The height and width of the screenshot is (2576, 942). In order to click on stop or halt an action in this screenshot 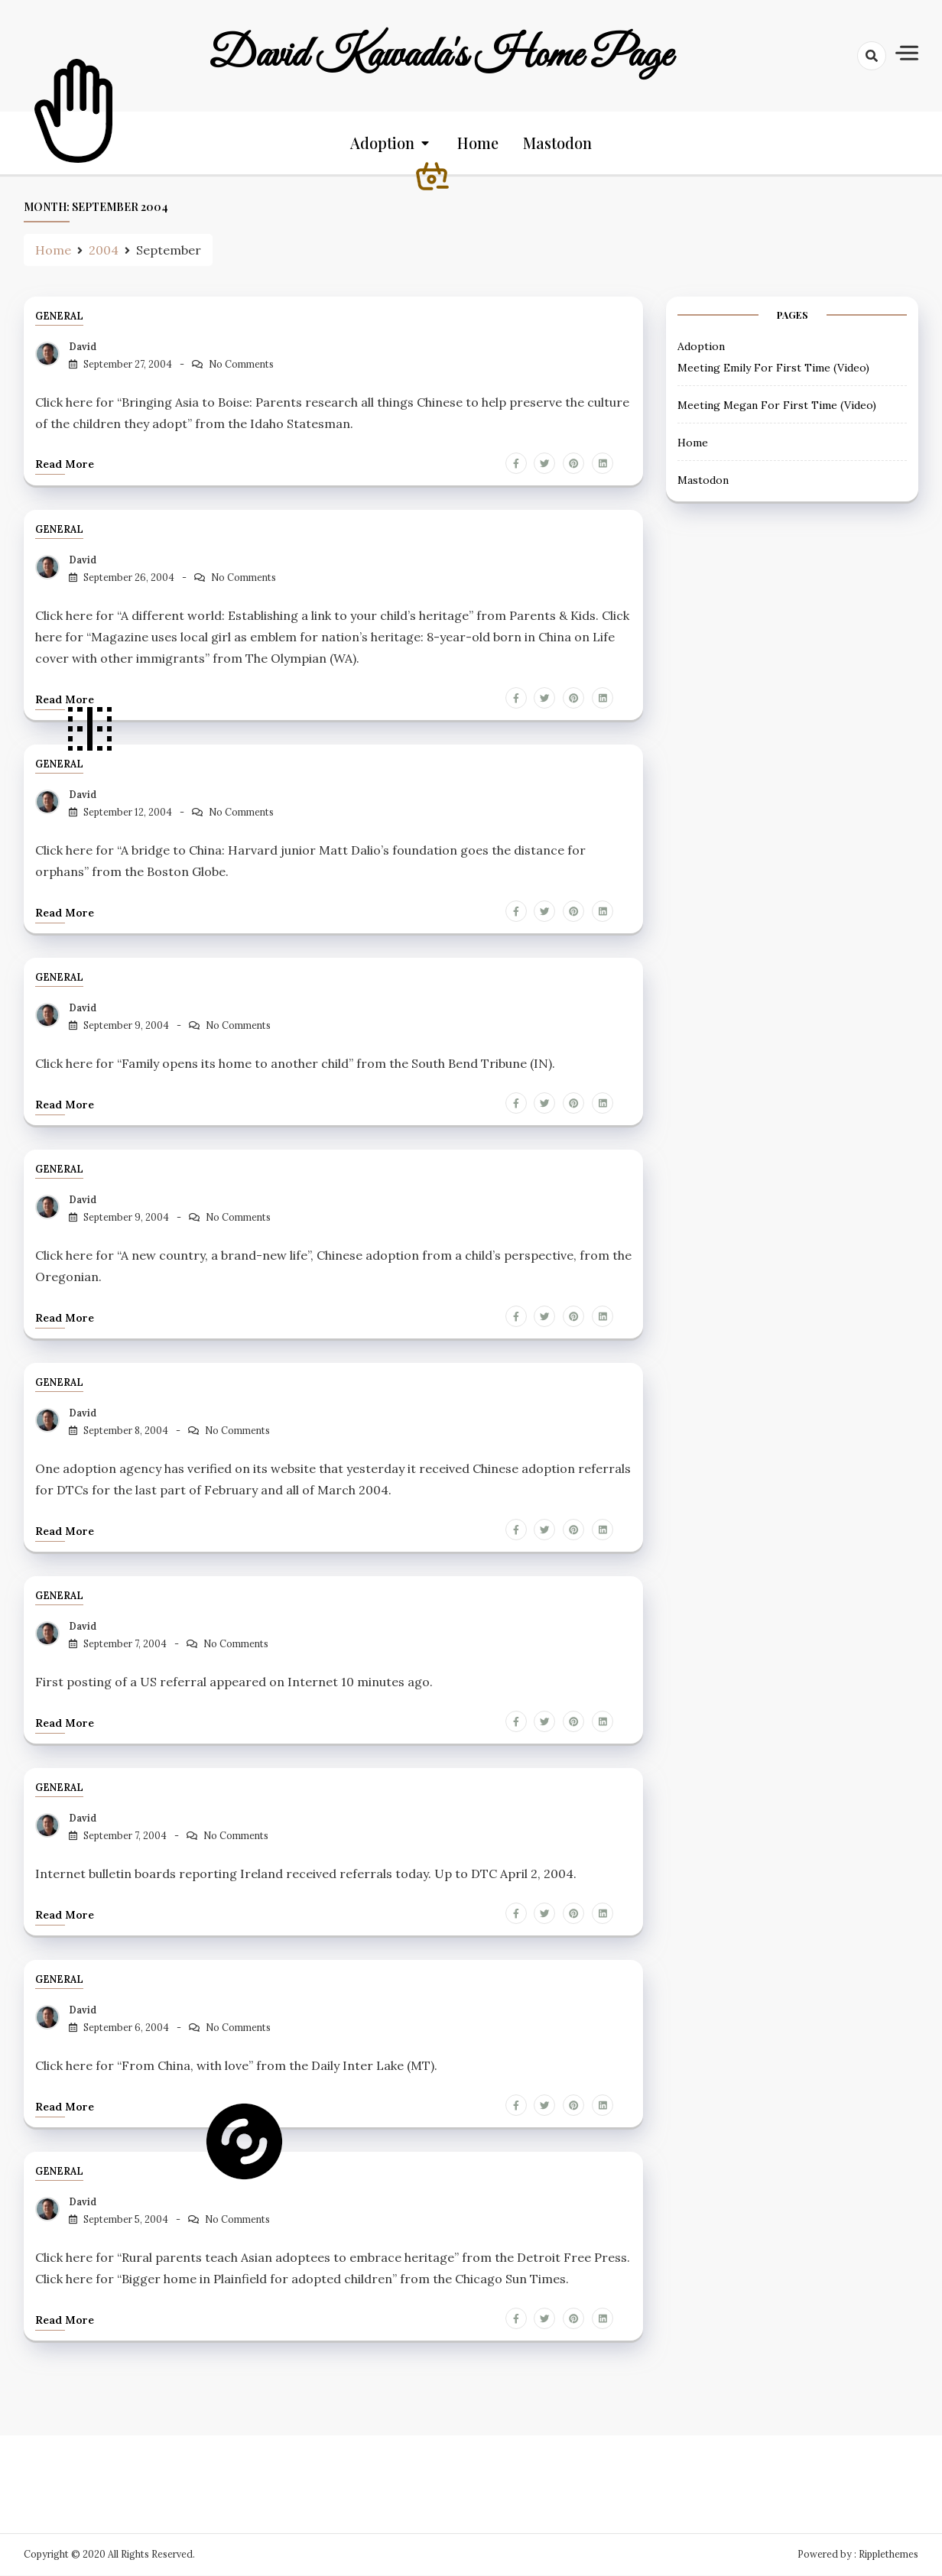, I will do `click(73, 111)`.